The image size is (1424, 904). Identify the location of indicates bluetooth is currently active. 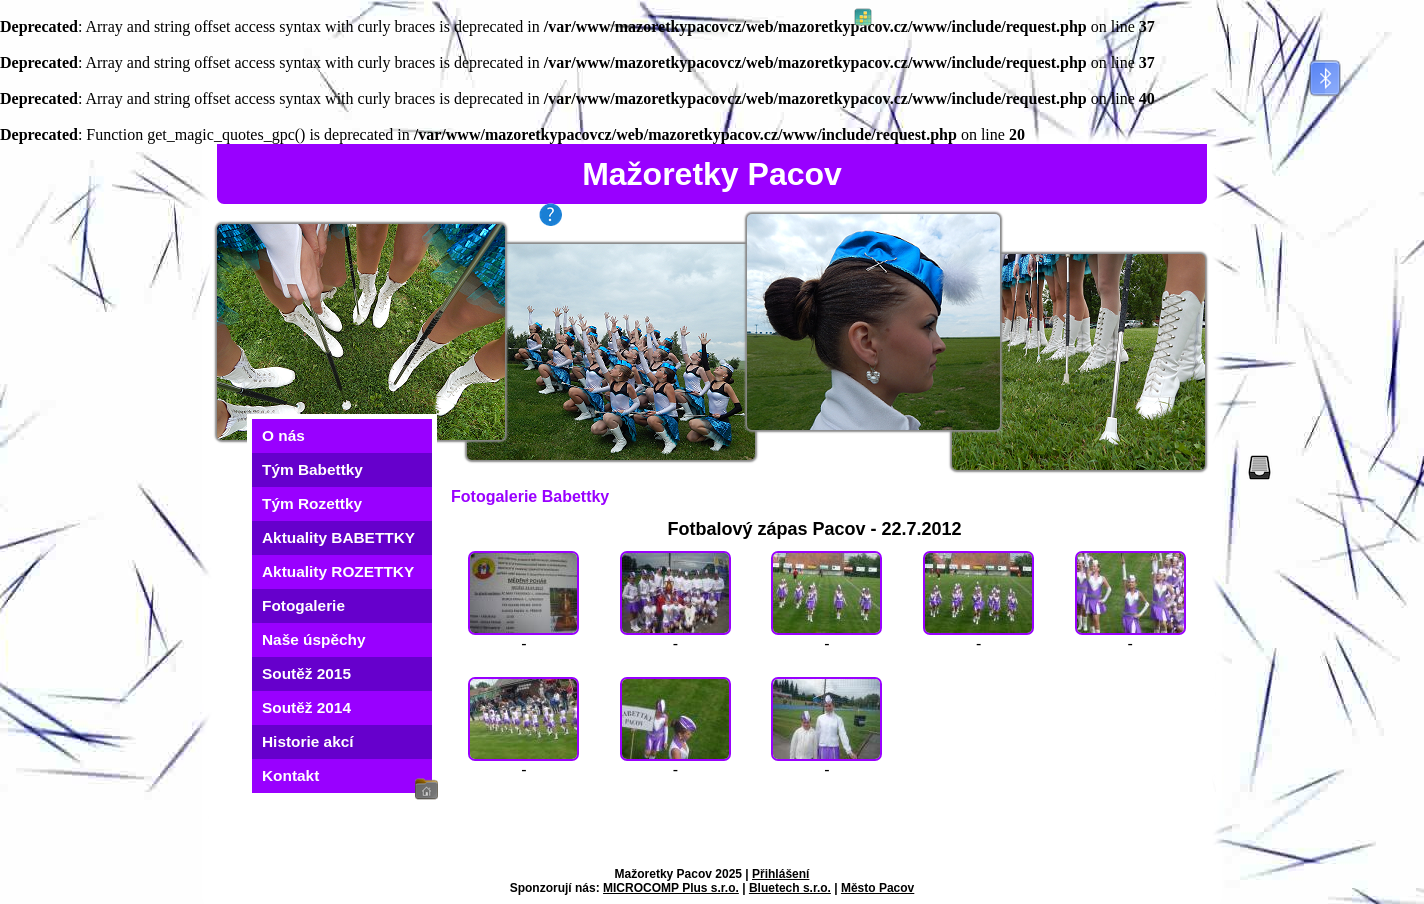
(1325, 78).